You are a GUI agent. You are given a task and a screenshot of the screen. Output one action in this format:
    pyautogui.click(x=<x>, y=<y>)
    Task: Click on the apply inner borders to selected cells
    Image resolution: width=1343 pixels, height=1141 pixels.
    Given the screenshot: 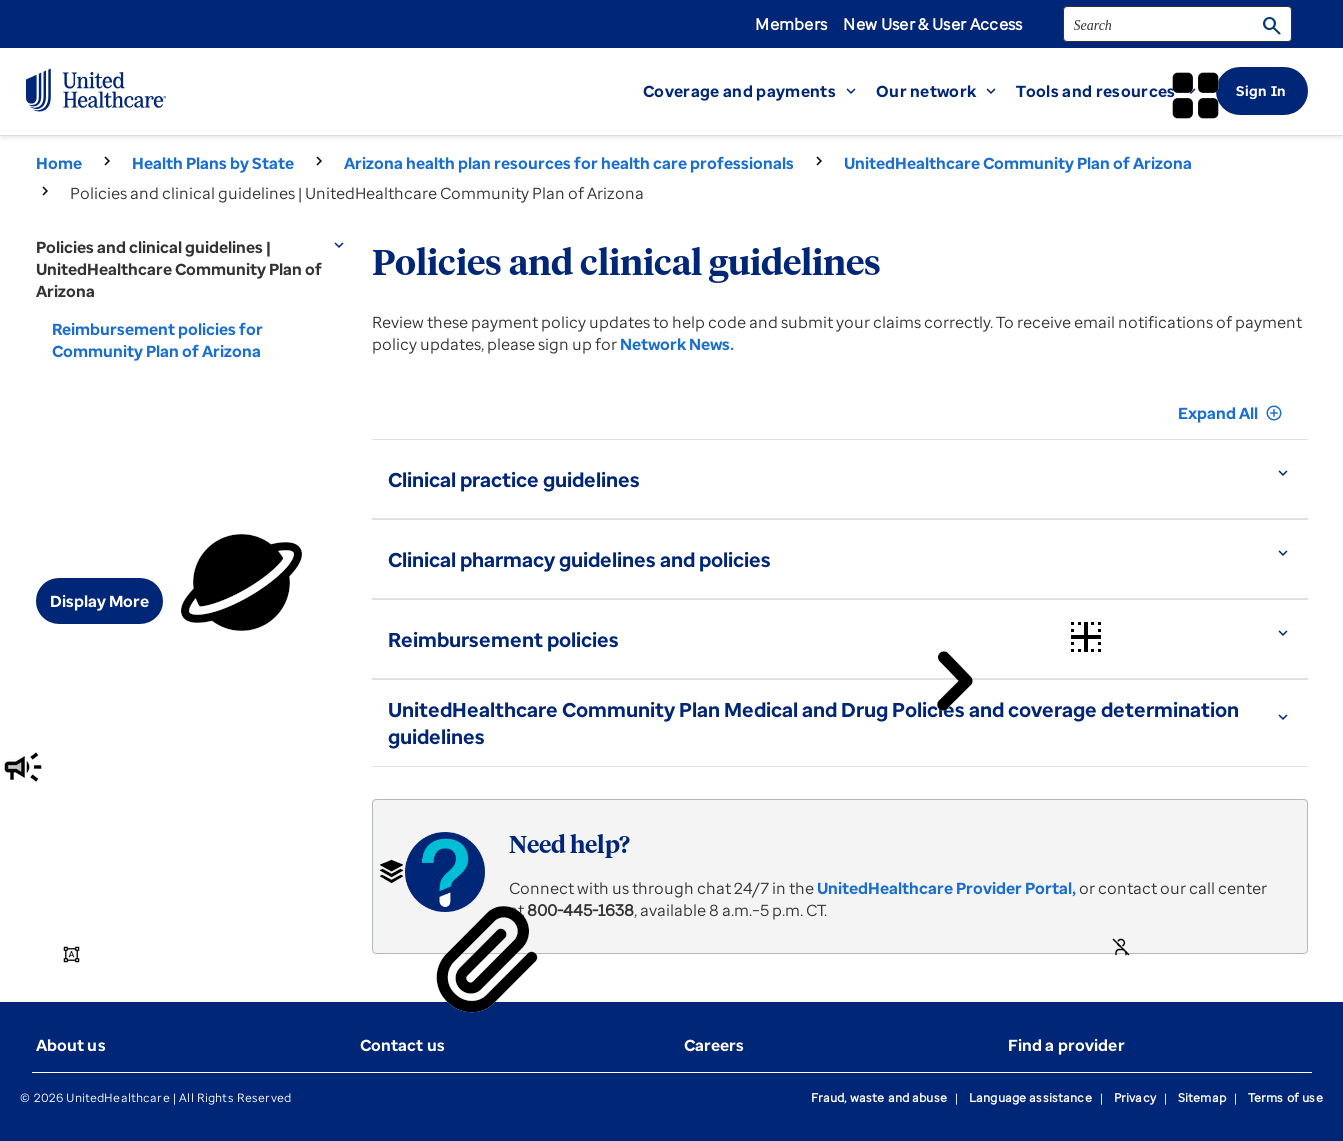 What is the action you would take?
    pyautogui.click(x=1086, y=637)
    